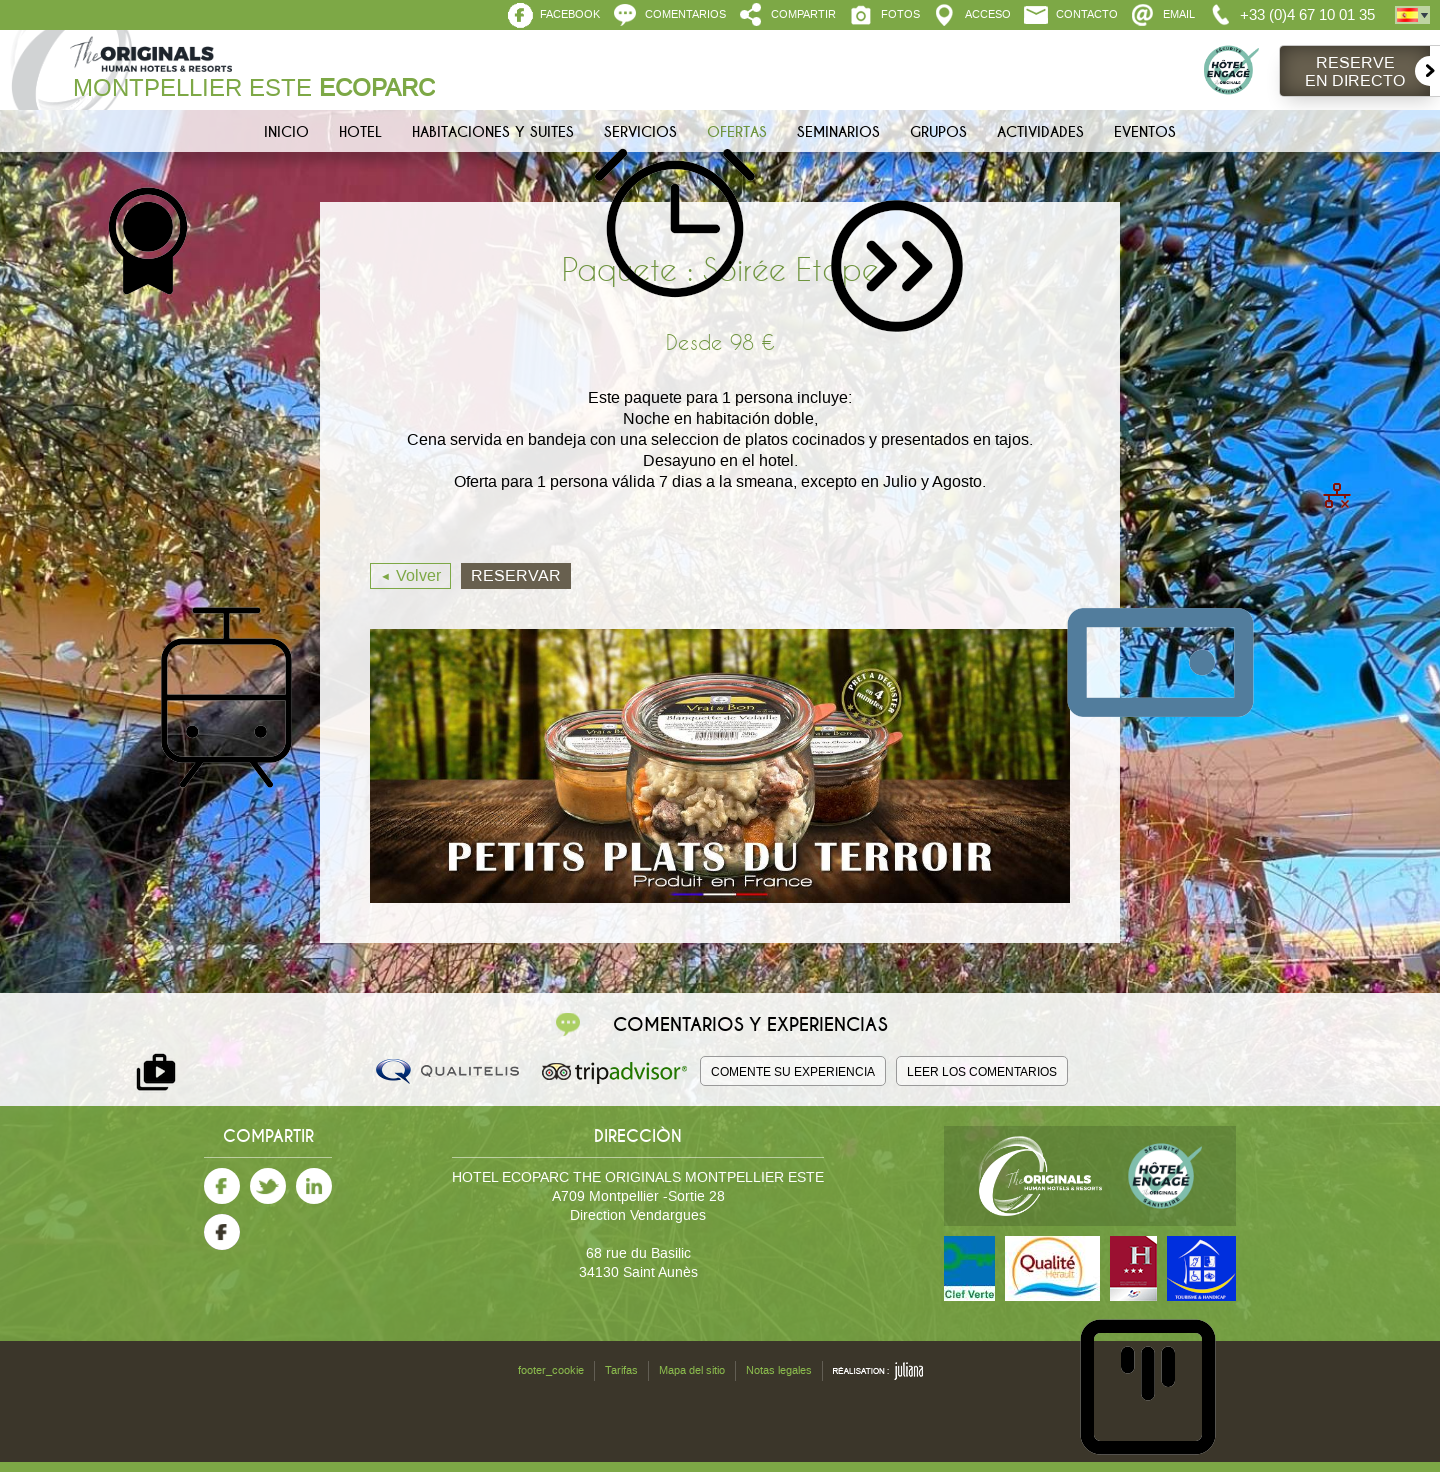 The image size is (1440, 1472). I want to click on network connection error or failure, so click(1337, 496).